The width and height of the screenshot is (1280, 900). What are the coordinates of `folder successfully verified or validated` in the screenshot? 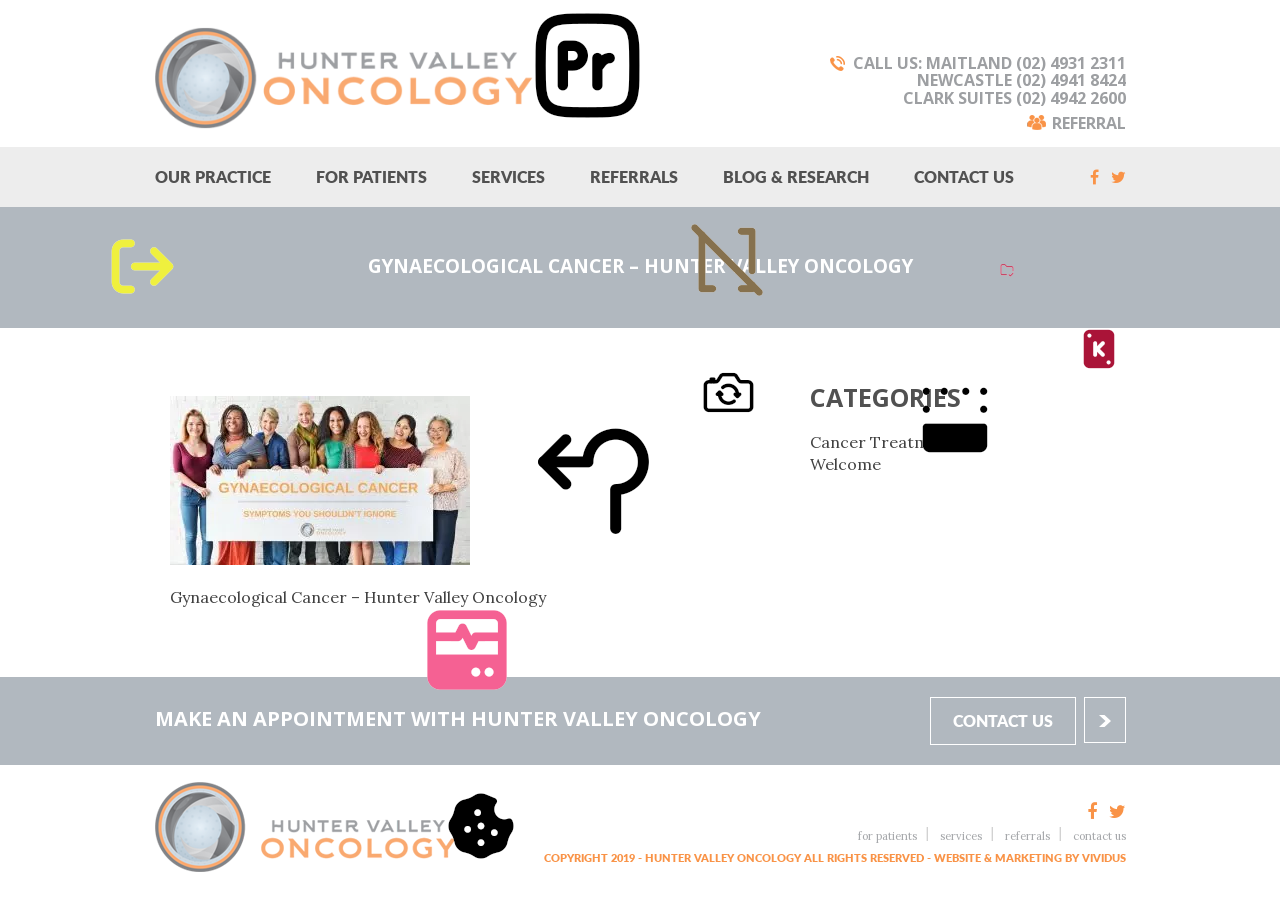 It's located at (1007, 270).